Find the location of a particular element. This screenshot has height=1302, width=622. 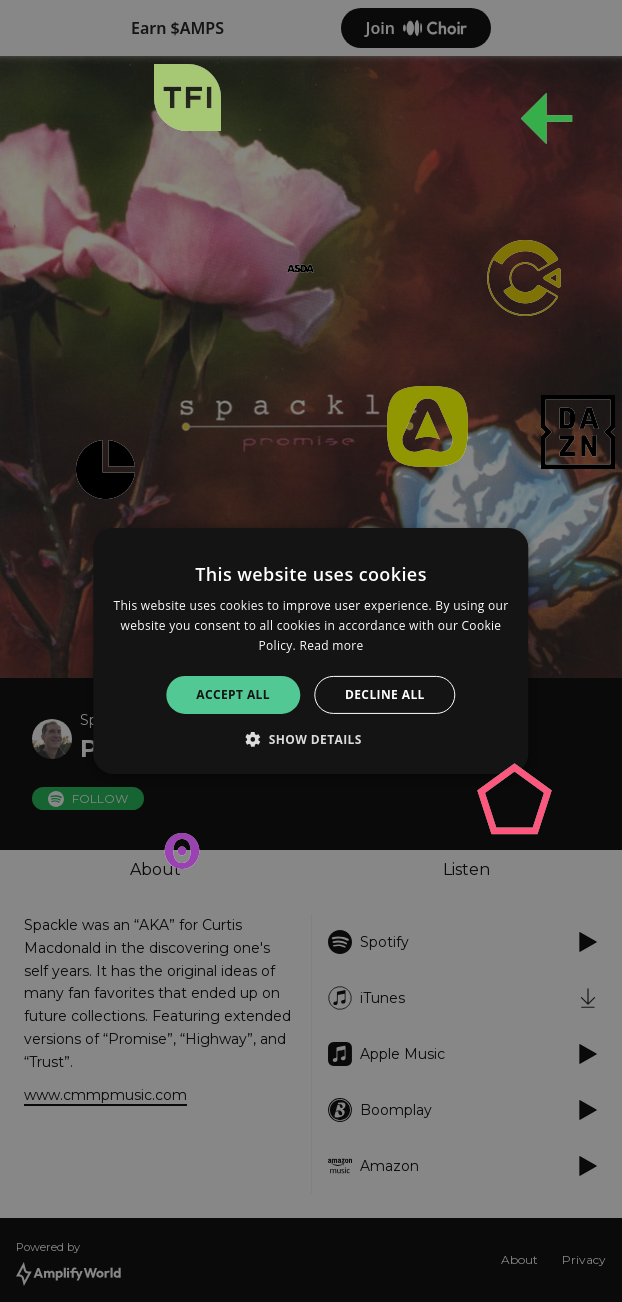

select pentagon shape tool is located at coordinates (514, 802).